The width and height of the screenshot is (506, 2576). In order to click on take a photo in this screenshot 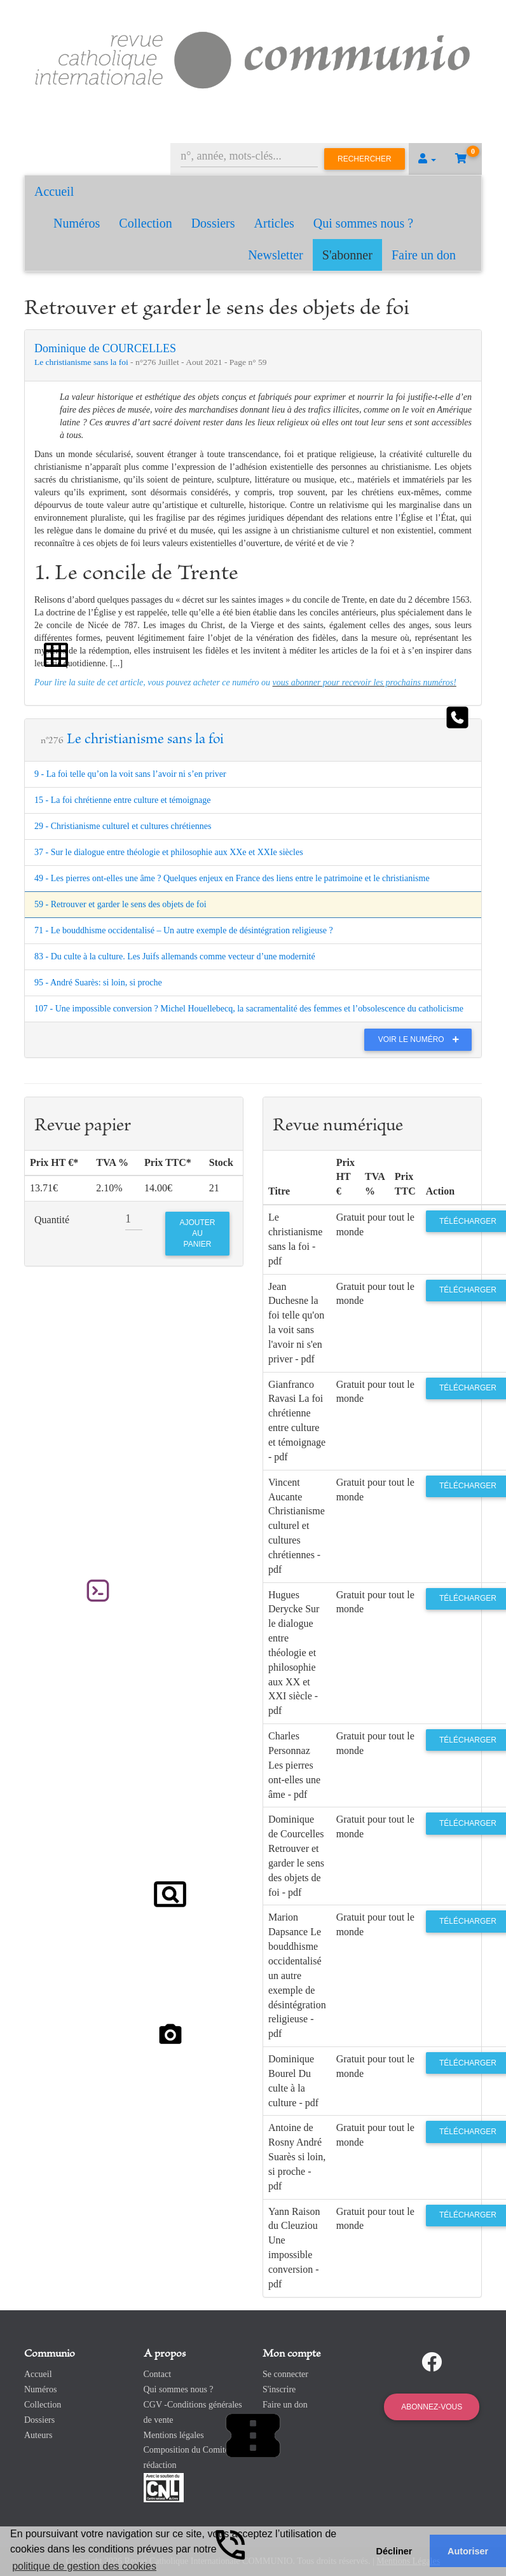, I will do `click(170, 2035)`.